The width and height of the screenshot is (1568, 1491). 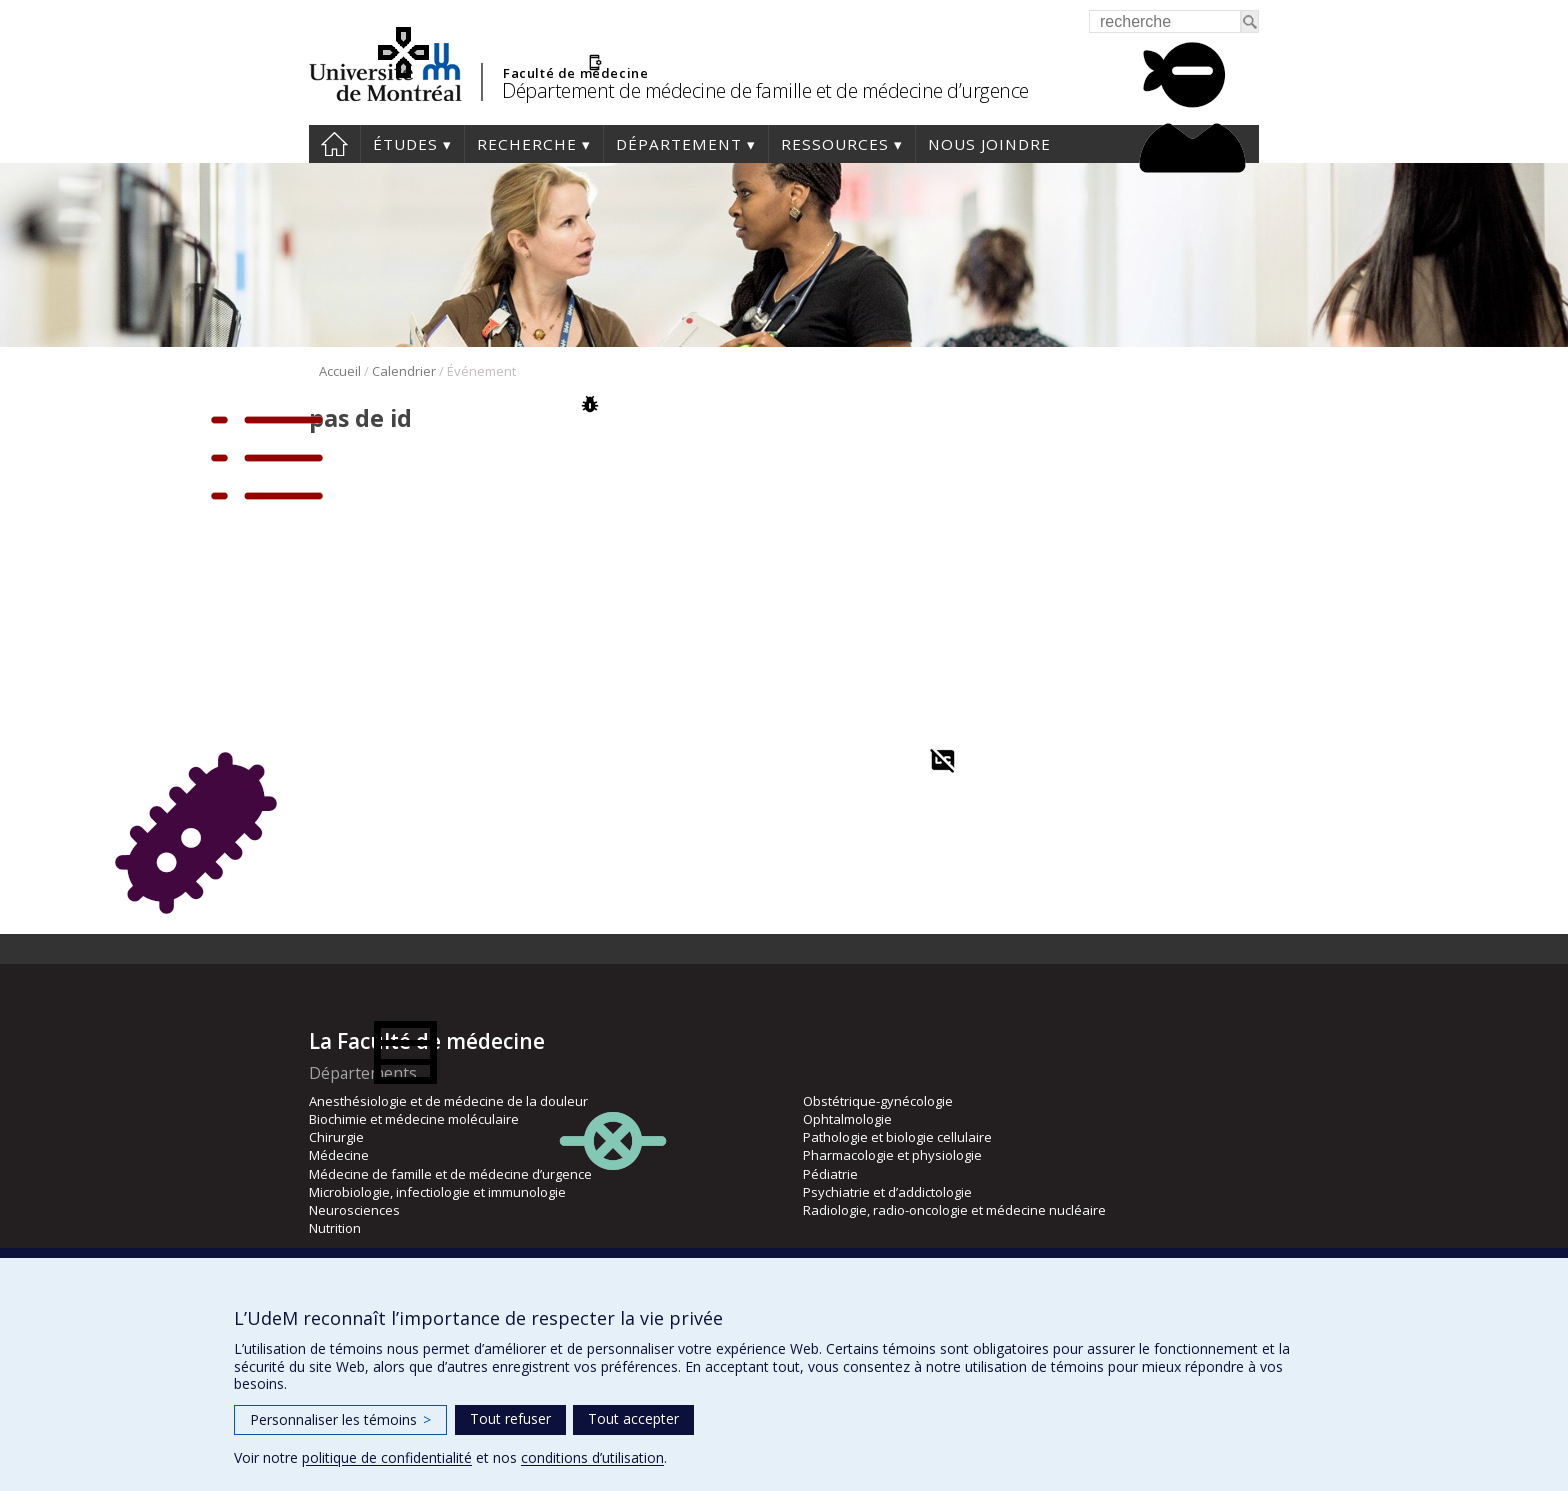 I want to click on access app settings, so click(x=594, y=62).